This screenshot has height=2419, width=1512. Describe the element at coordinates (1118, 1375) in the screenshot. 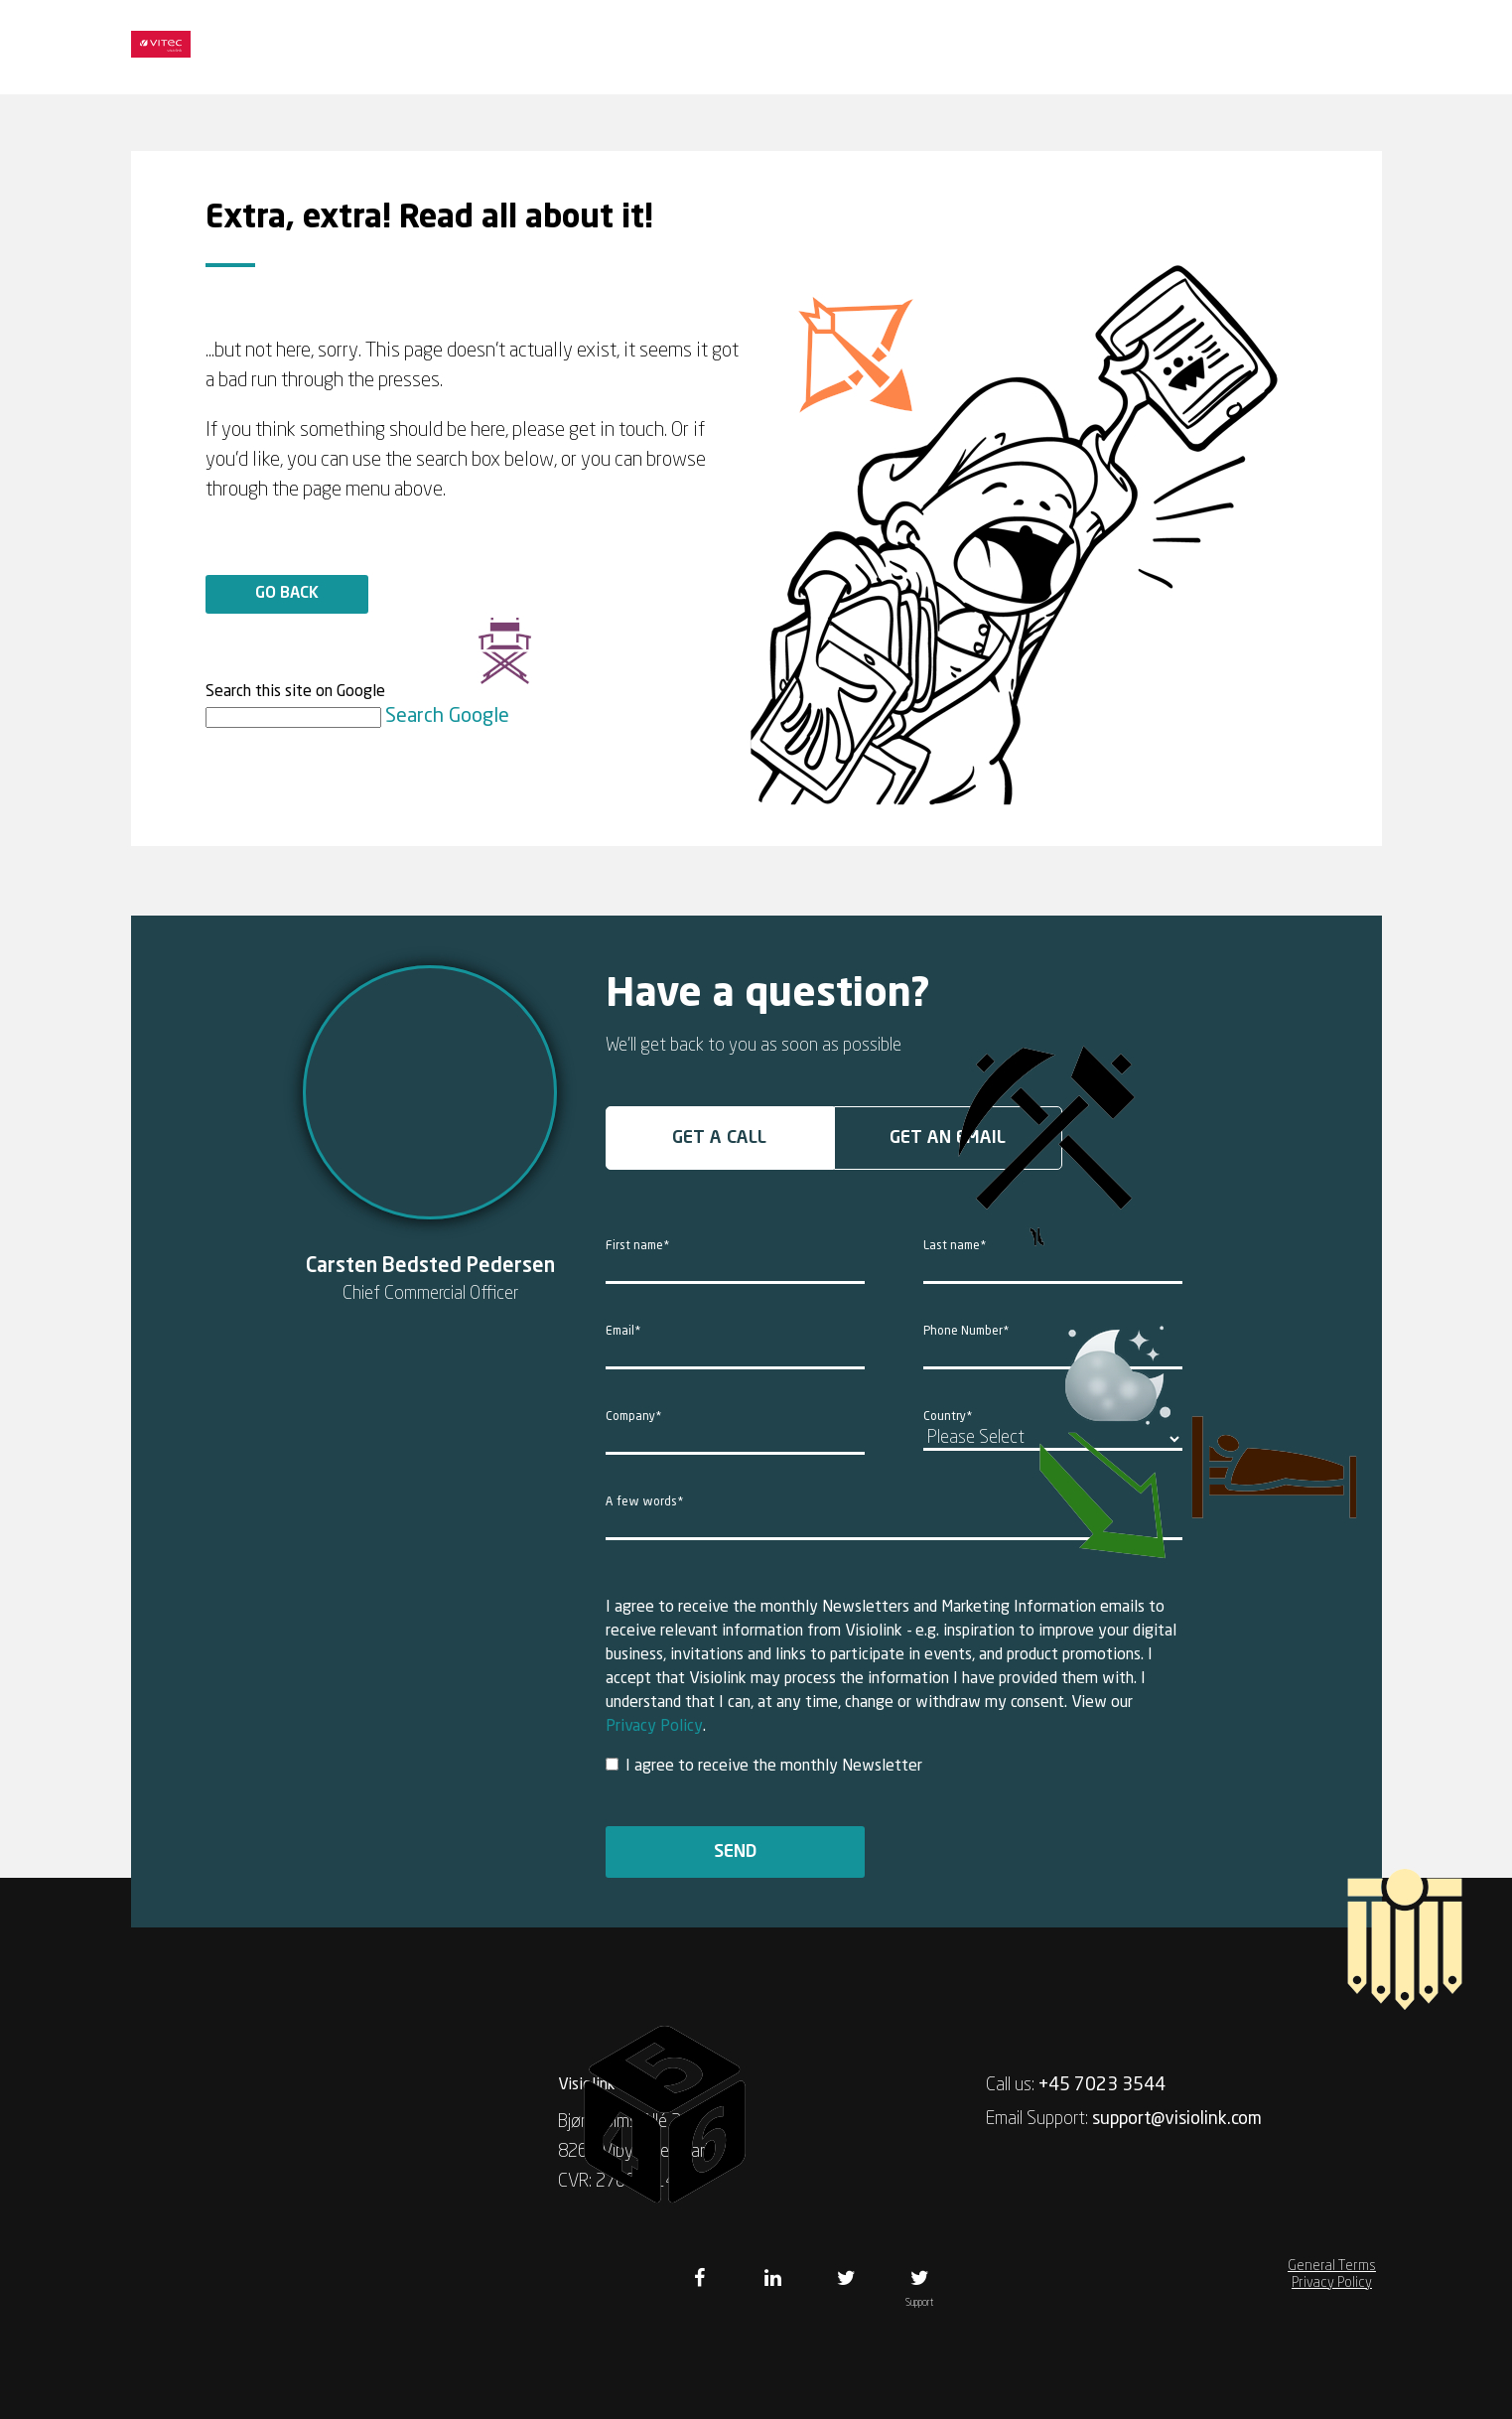

I see `indicates cloudy nighttime weather conditions` at that location.